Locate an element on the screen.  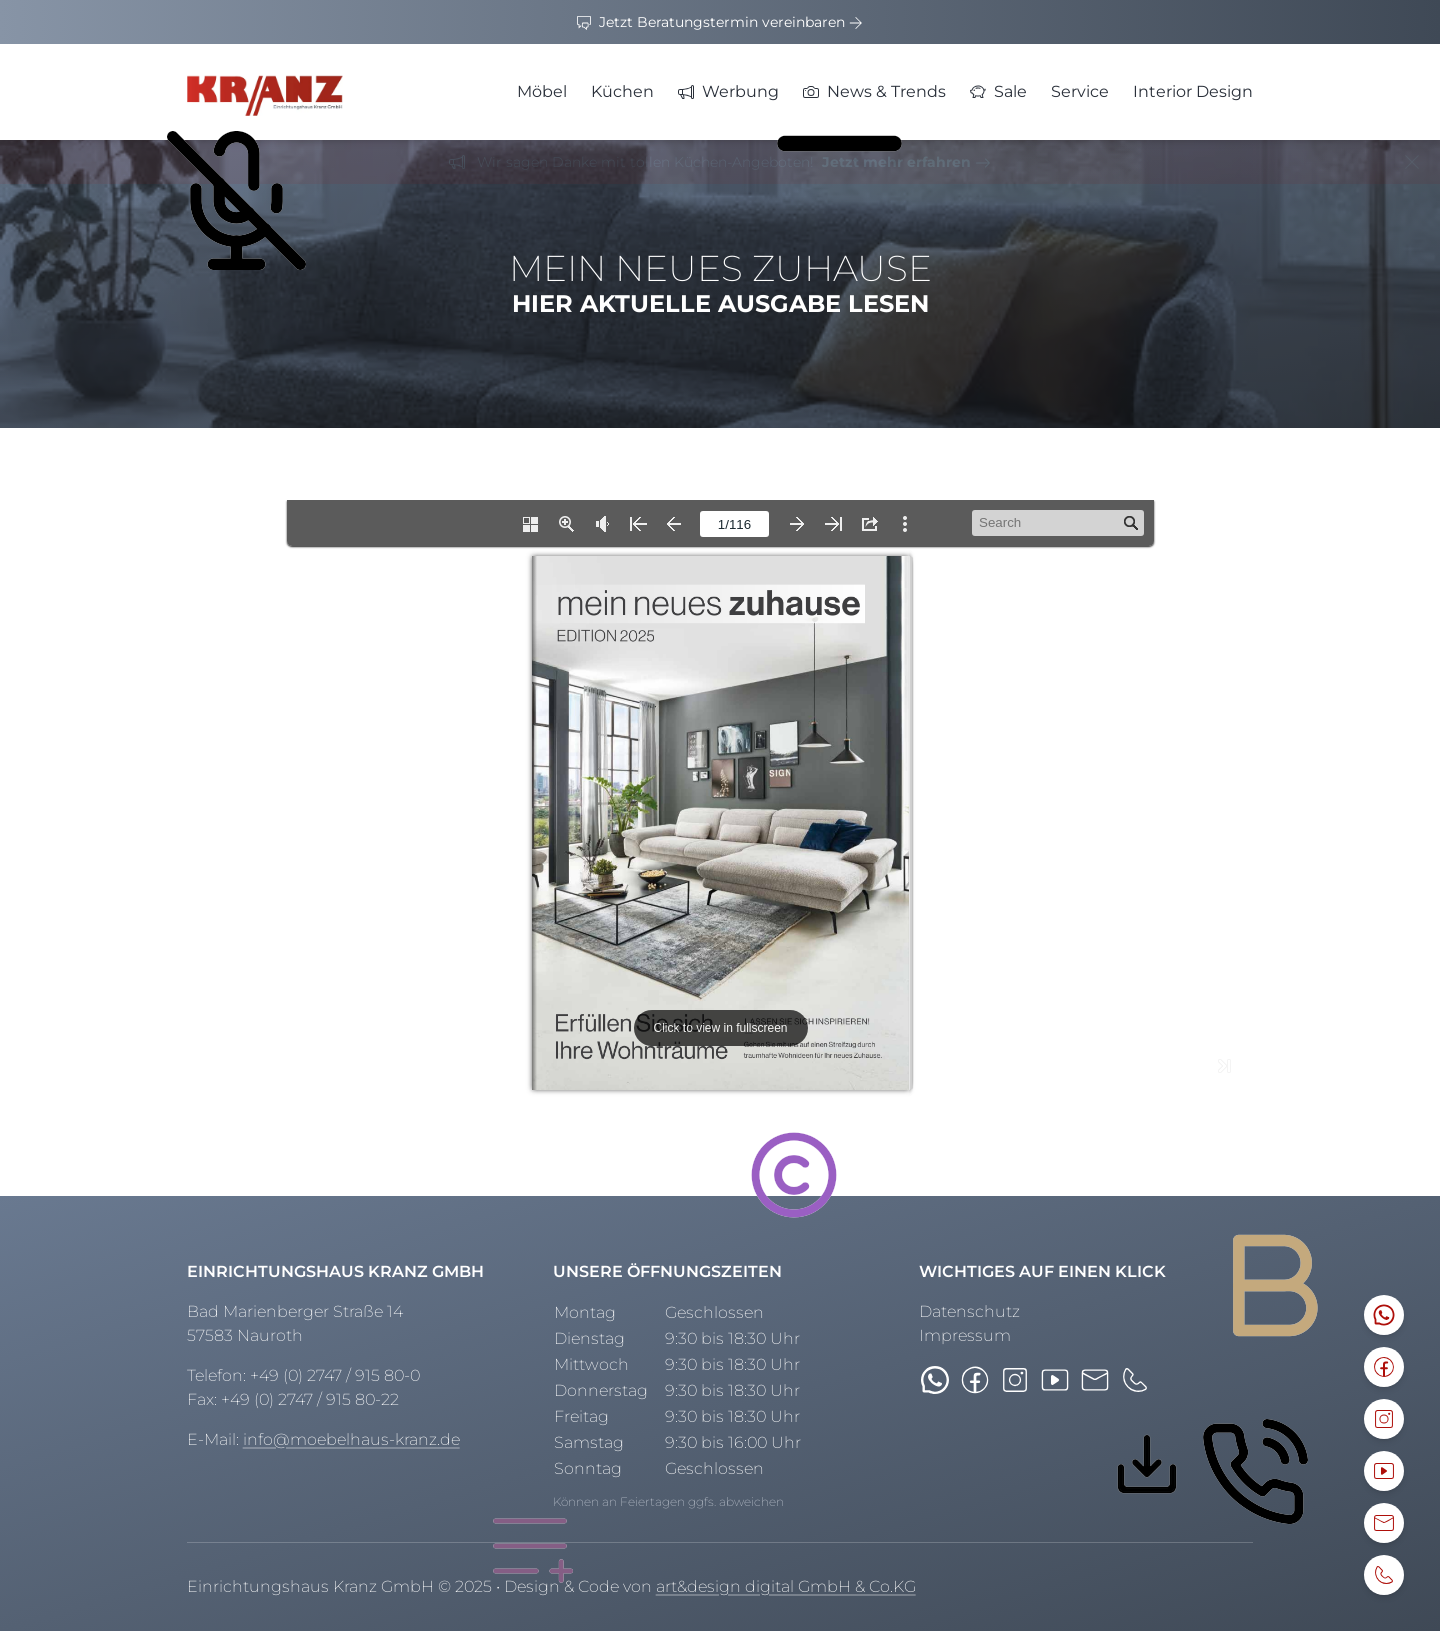
mute your microphone is located at coordinates (236, 200).